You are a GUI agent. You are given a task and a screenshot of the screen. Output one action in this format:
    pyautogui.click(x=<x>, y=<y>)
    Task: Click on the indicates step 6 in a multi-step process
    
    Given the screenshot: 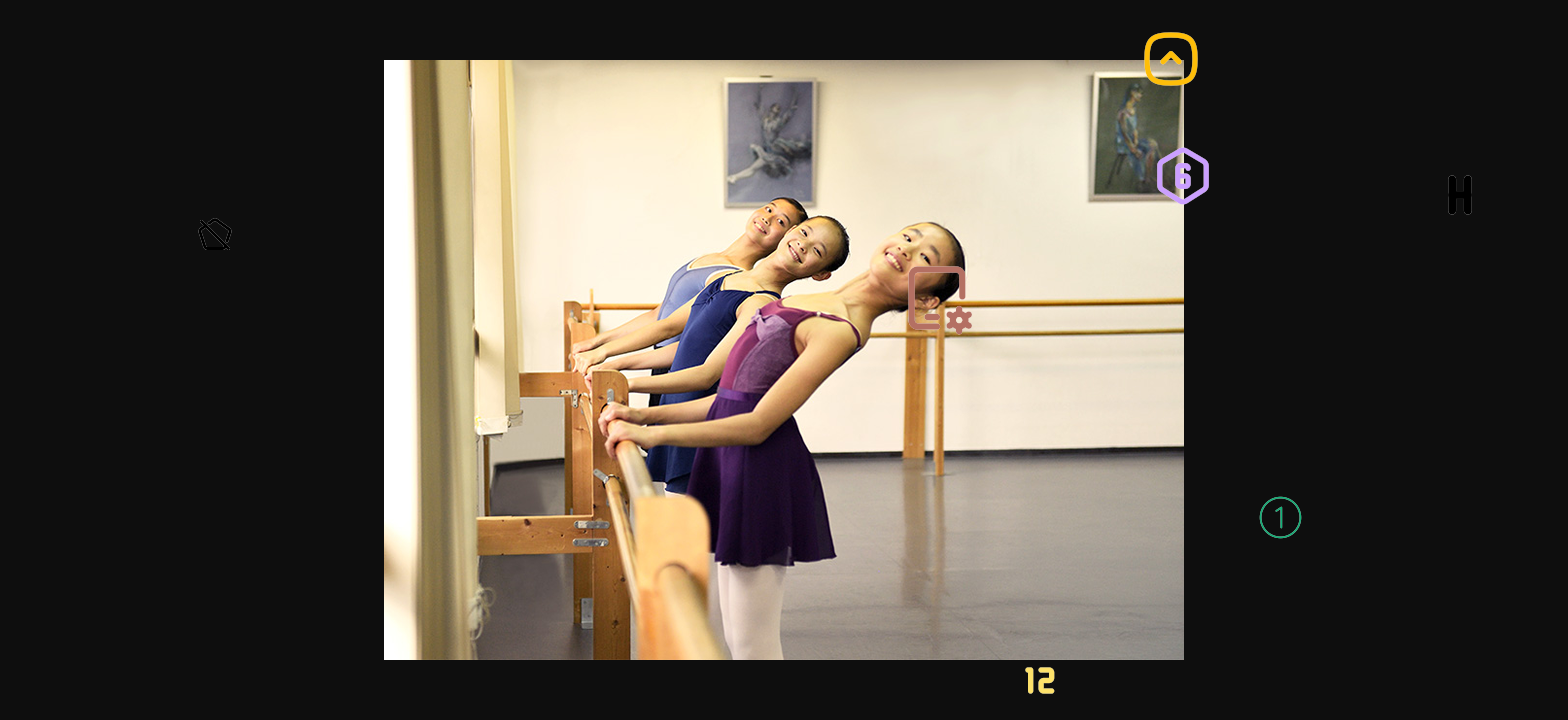 What is the action you would take?
    pyautogui.click(x=1183, y=176)
    